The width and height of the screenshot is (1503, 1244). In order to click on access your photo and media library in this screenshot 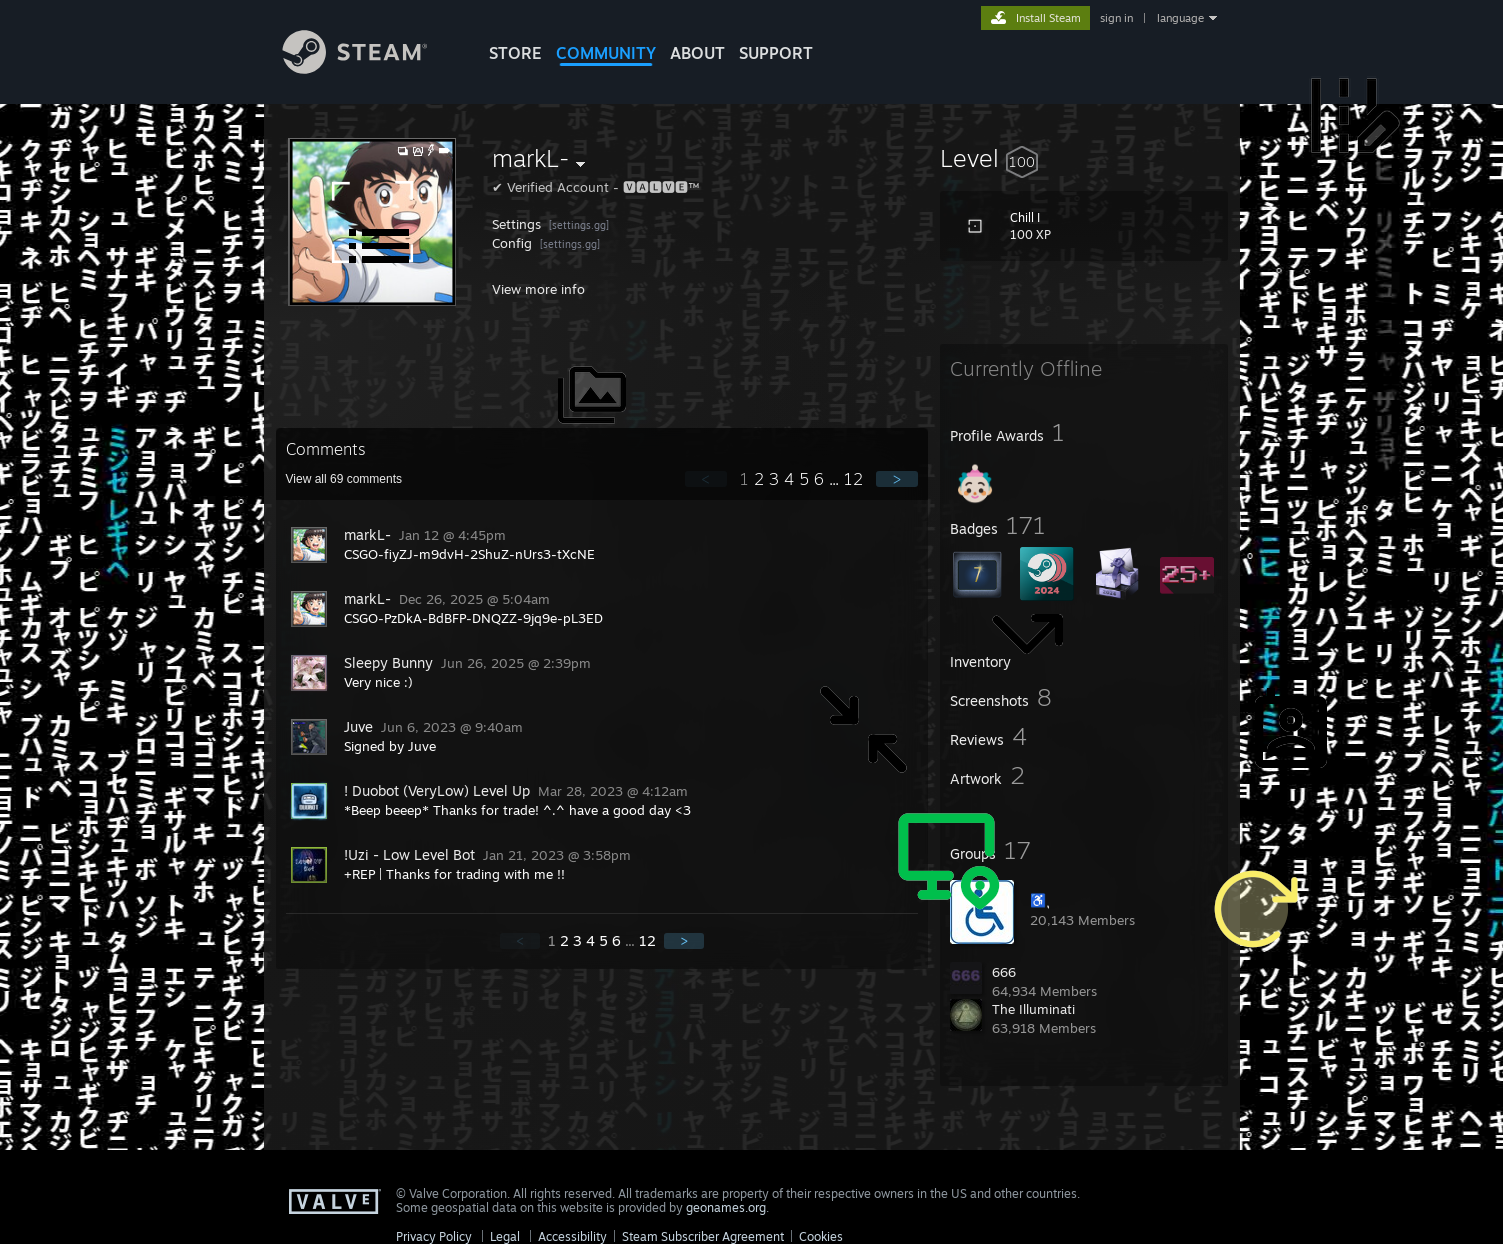, I will do `click(592, 395)`.